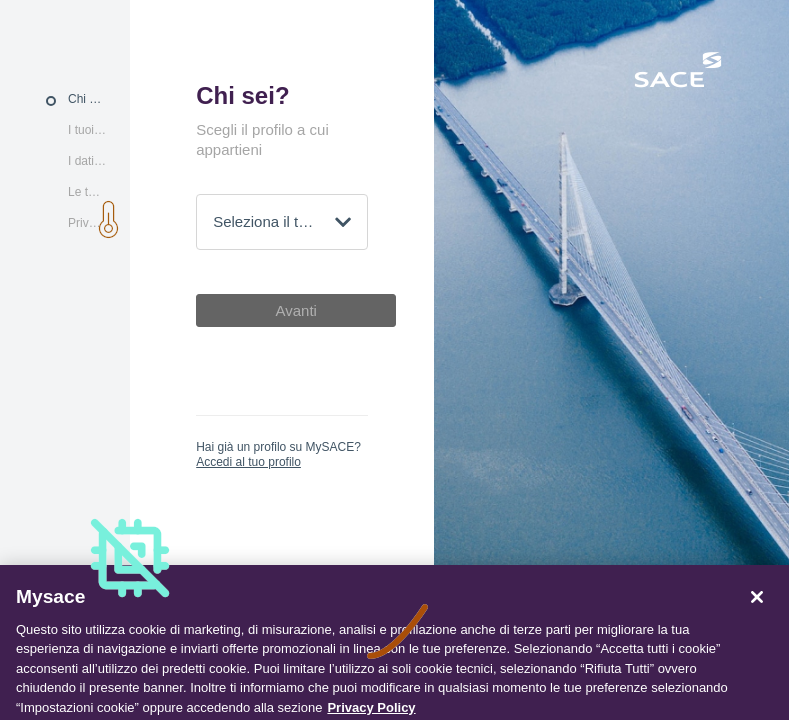  What do you see at coordinates (130, 558) in the screenshot?
I see `indicates processor or CPU is disabled` at bounding box center [130, 558].